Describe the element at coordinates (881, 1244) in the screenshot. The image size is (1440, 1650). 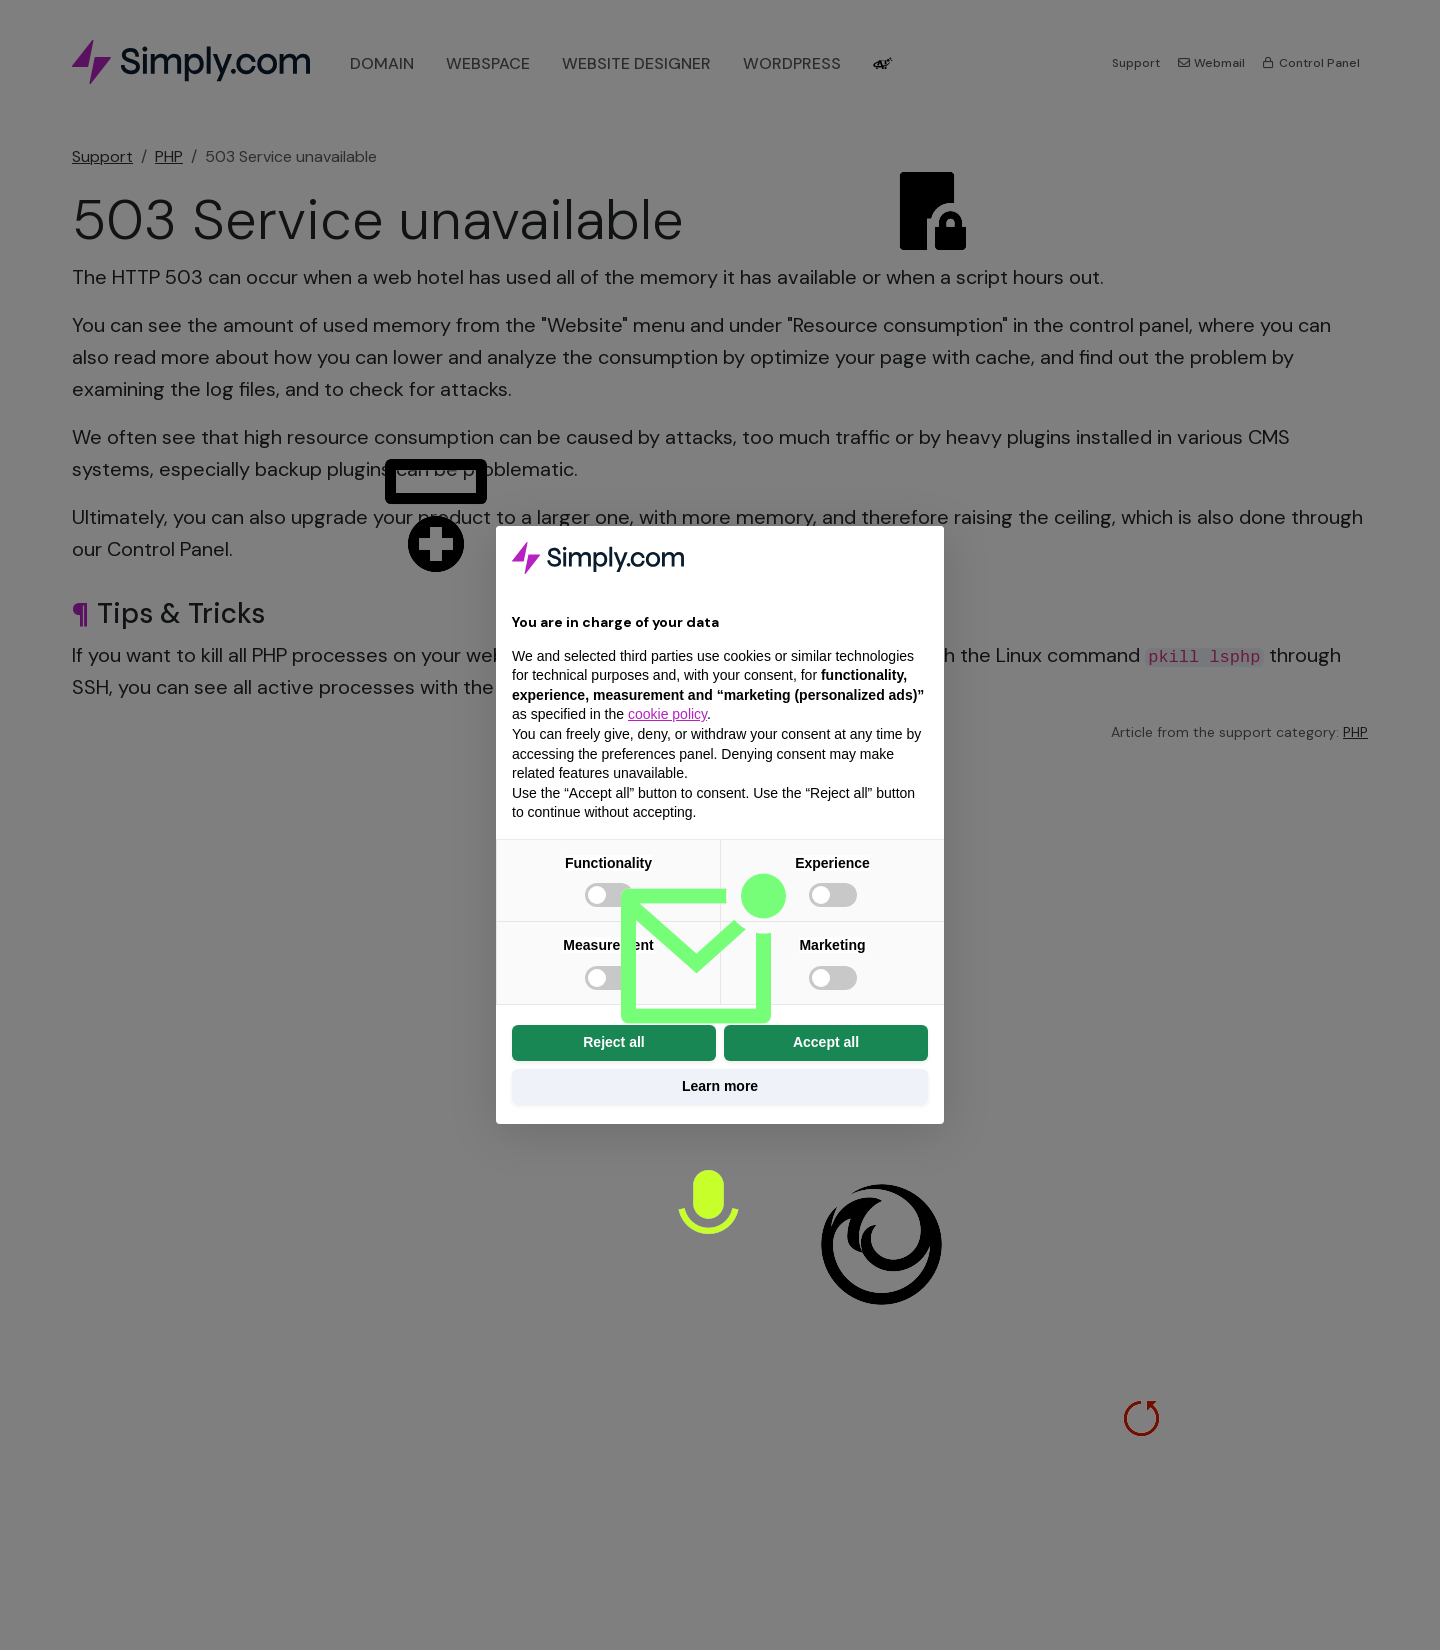
I see `open Firefox browser` at that location.